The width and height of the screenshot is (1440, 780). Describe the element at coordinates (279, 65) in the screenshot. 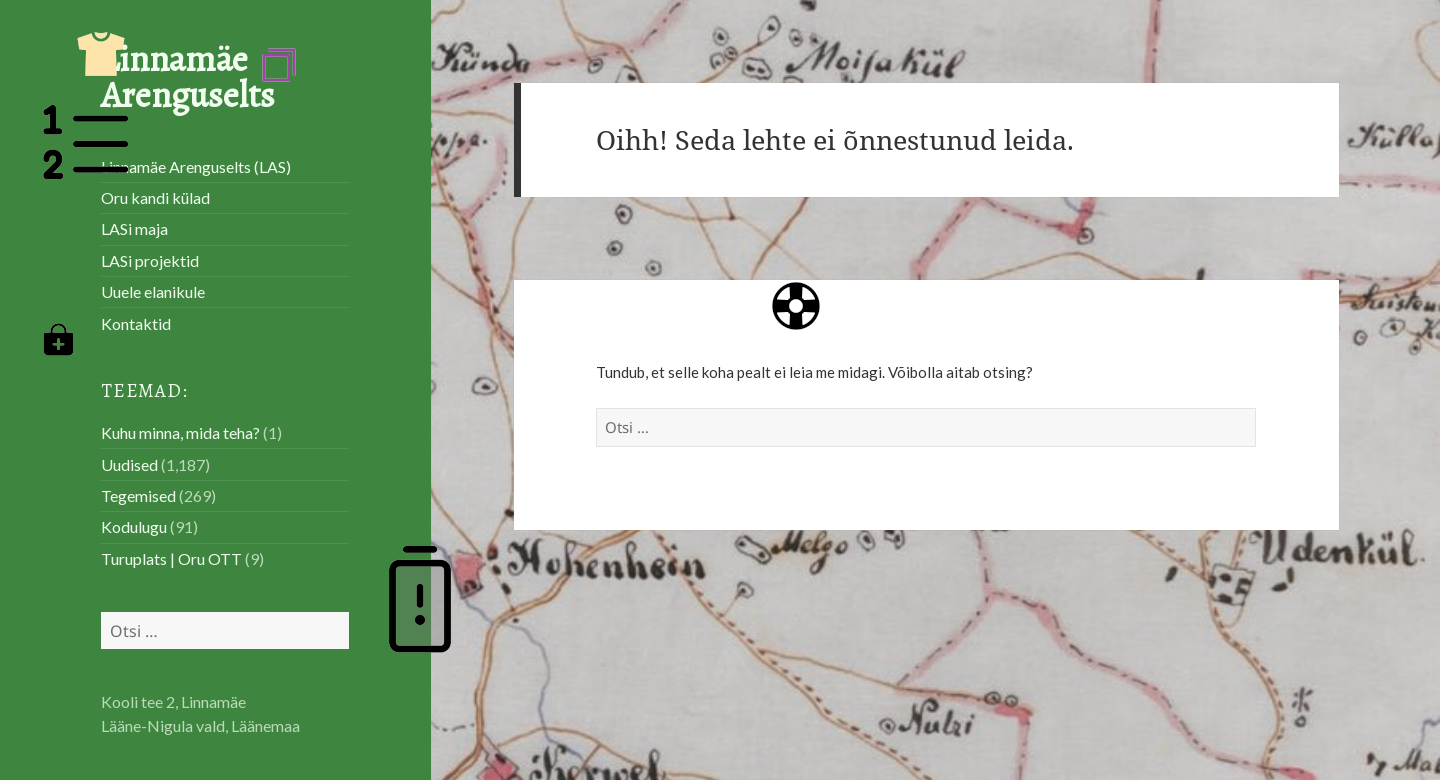

I see `copy to clipboard` at that location.